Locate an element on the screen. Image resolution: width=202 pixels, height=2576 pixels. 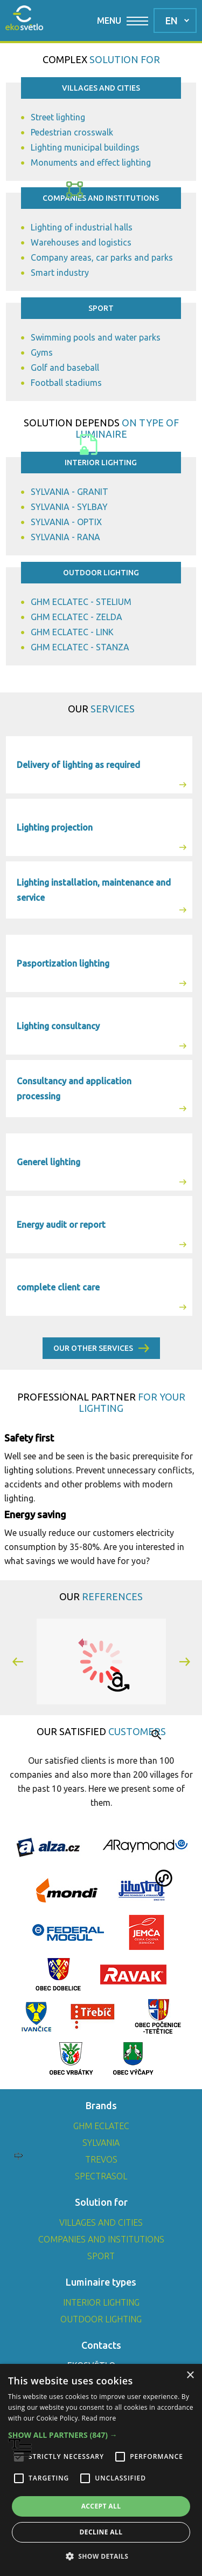
open the Amazon app or website is located at coordinates (117, 1681).